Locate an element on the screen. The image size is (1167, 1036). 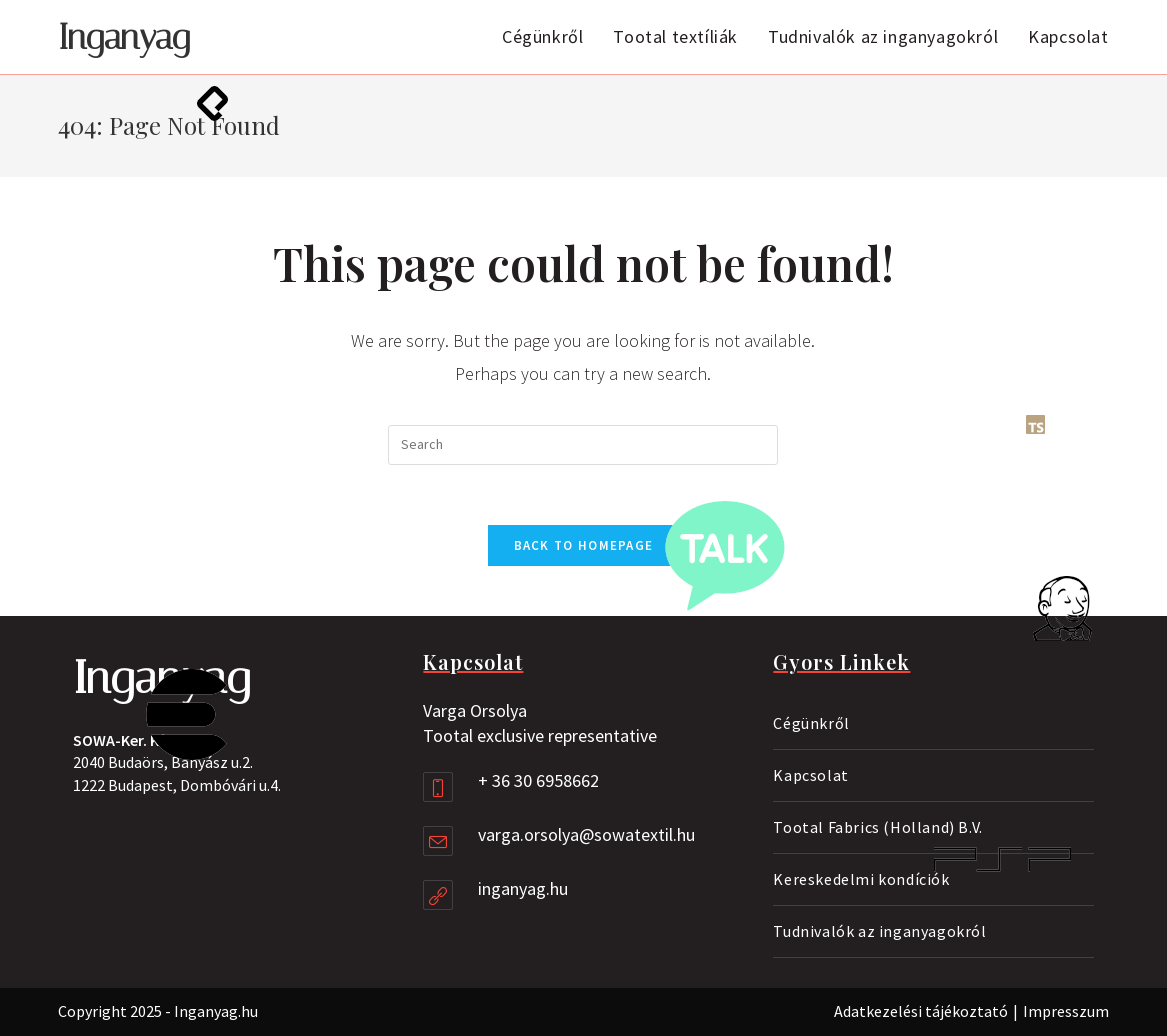
typescript programming language logo is located at coordinates (1035, 424).